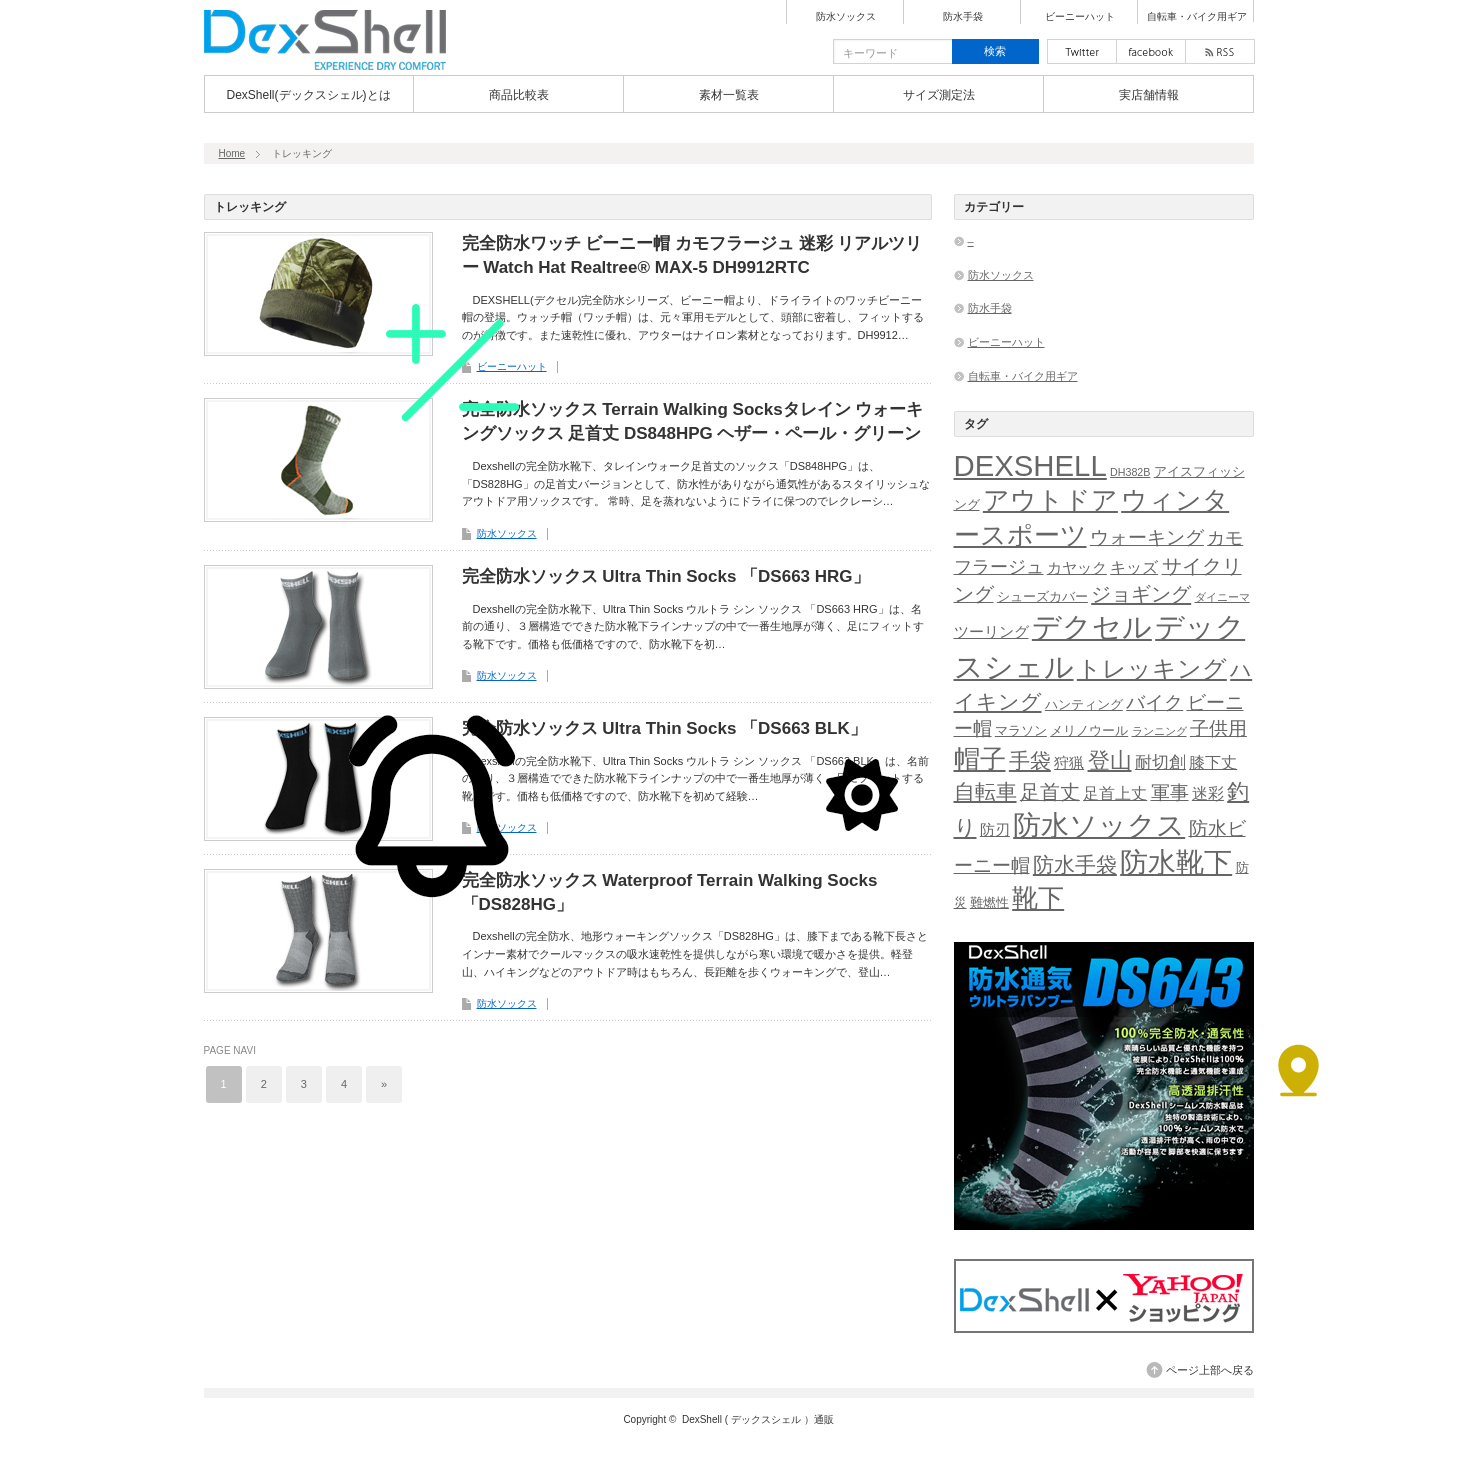  What do you see at coordinates (1298, 1070) in the screenshot?
I see `view location on map` at bounding box center [1298, 1070].